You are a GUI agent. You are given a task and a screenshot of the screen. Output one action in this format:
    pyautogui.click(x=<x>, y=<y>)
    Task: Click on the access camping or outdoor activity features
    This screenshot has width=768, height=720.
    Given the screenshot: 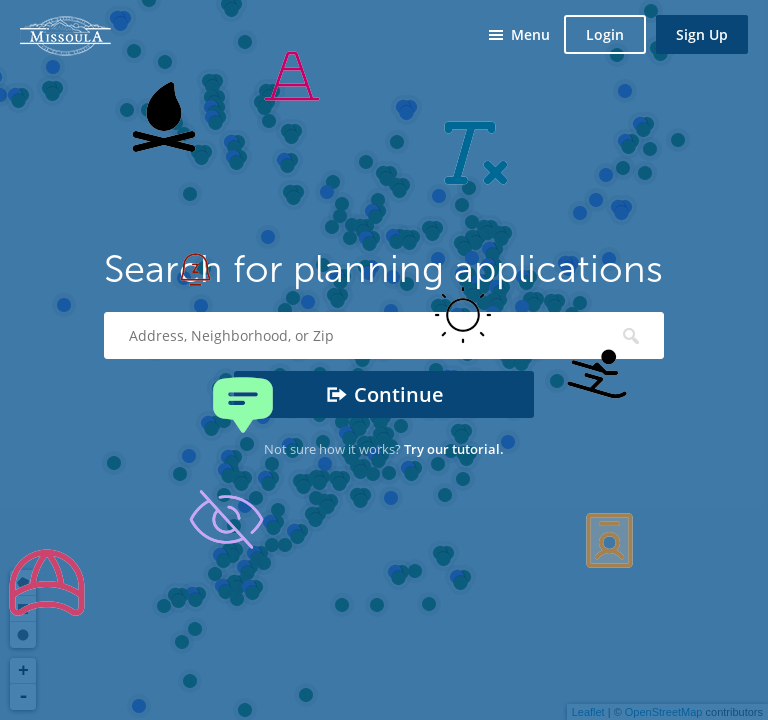 What is the action you would take?
    pyautogui.click(x=164, y=117)
    